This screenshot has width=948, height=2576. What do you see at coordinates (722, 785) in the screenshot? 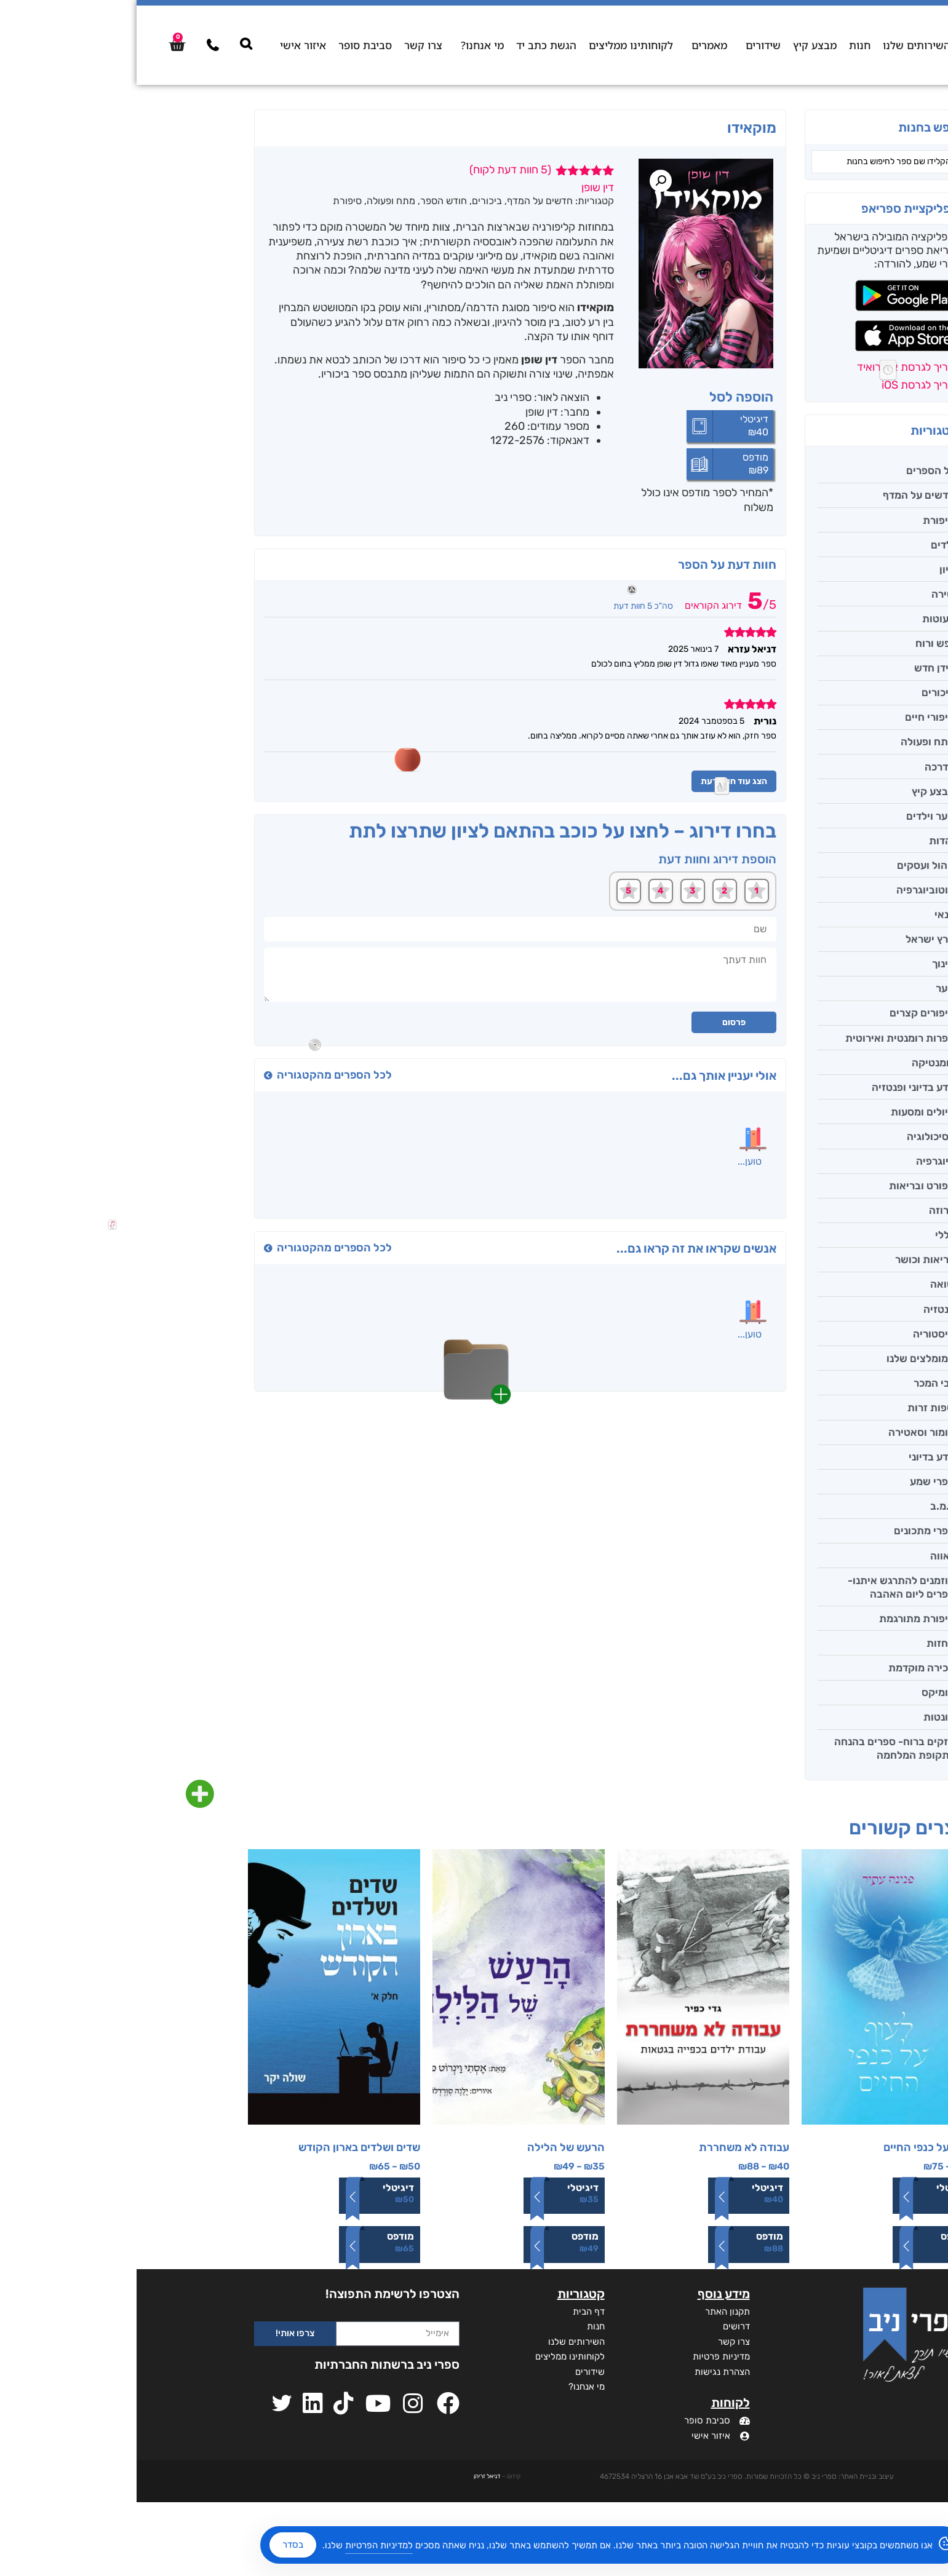
I see `open a rich text document` at bounding box center [722, 785].